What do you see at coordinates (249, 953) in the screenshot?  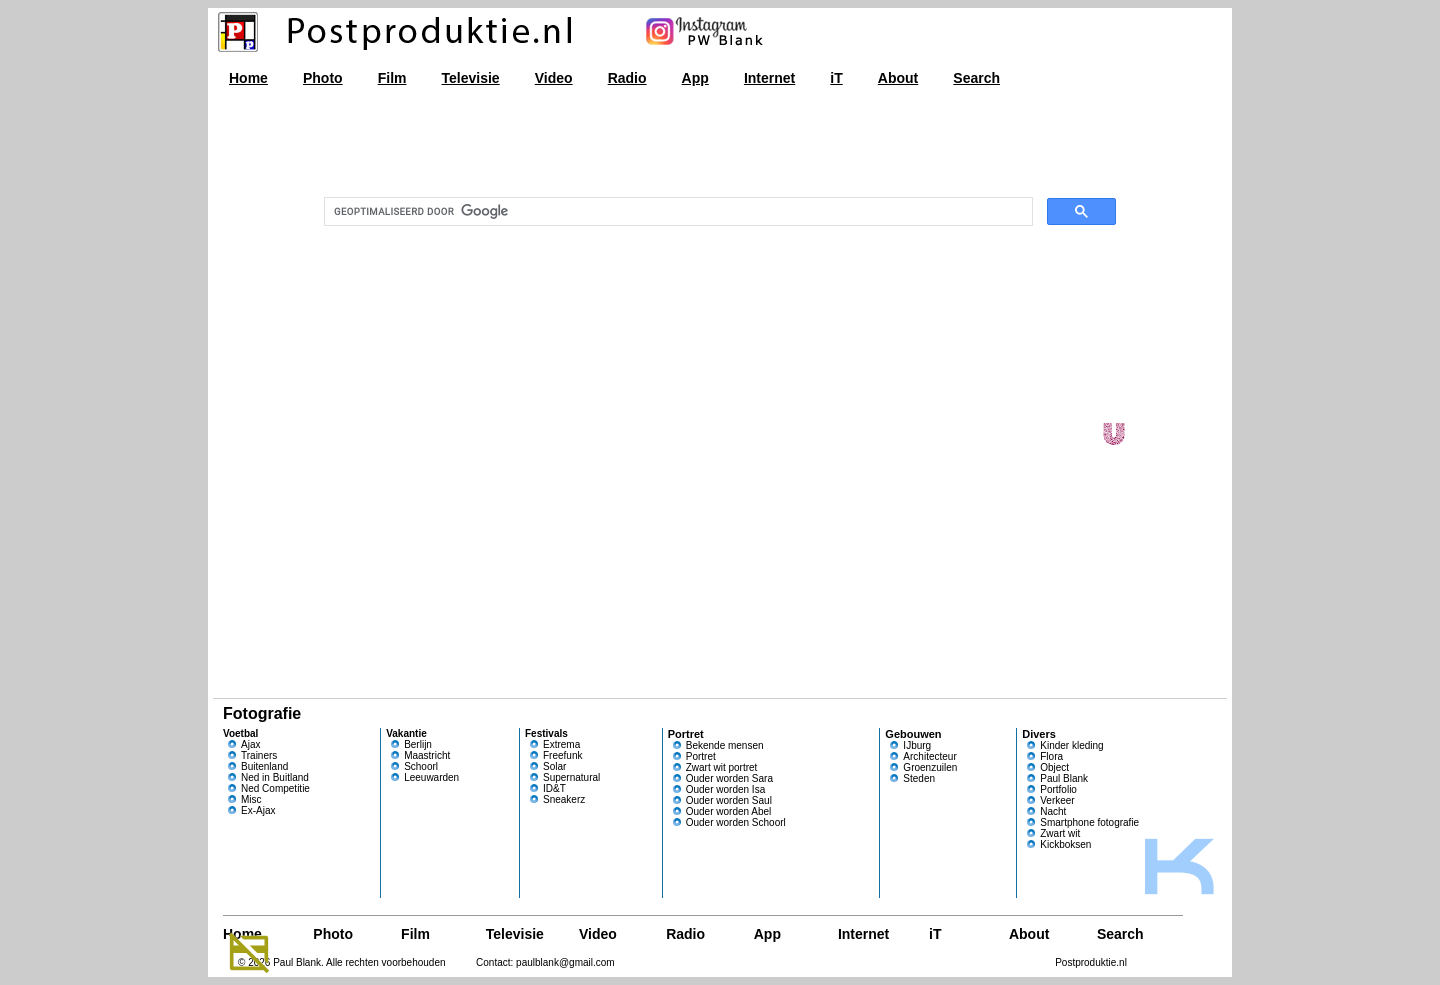 I see `indicates no credit card required` at bounding box center [249, 953].